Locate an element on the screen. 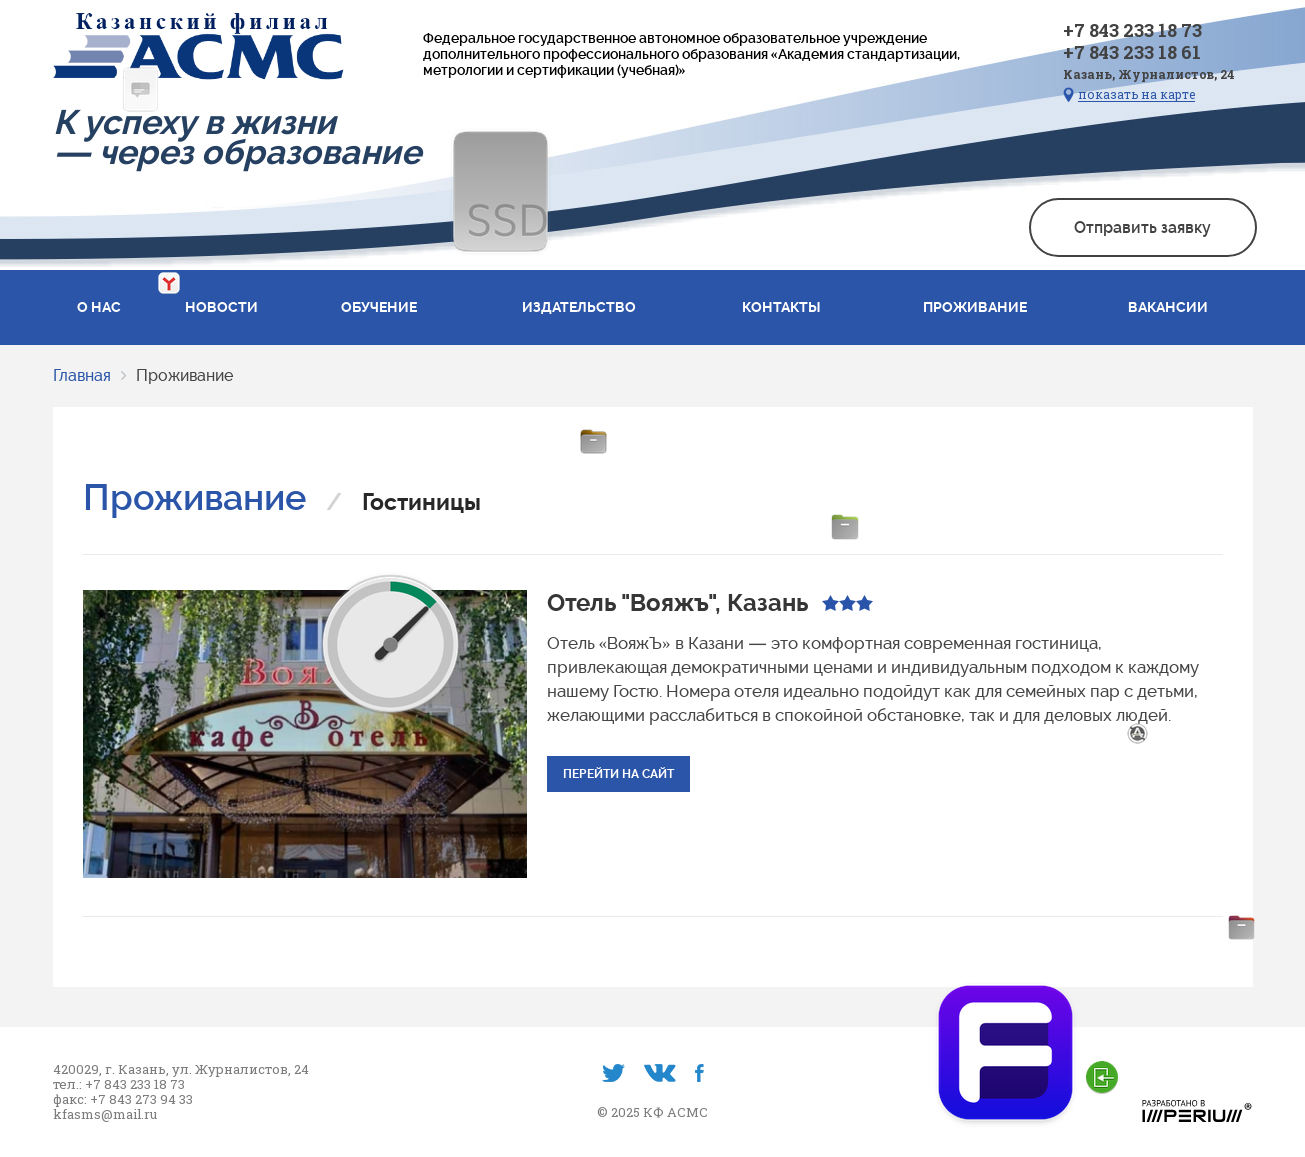 This screenshot has height=1157, width=1305. a microdvd subtitle file is located at coordinates (140, 89).